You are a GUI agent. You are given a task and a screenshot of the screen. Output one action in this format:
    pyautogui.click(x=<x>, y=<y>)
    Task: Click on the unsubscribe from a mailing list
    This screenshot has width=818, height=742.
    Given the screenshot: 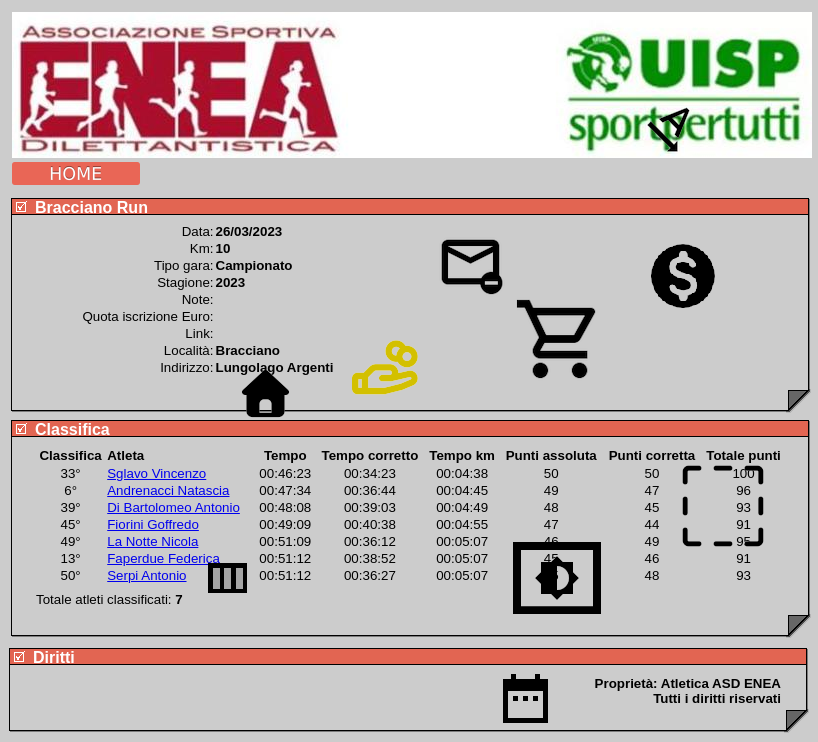 What is the action you would take?
    pyautogui.click(x=470, y=268)
    